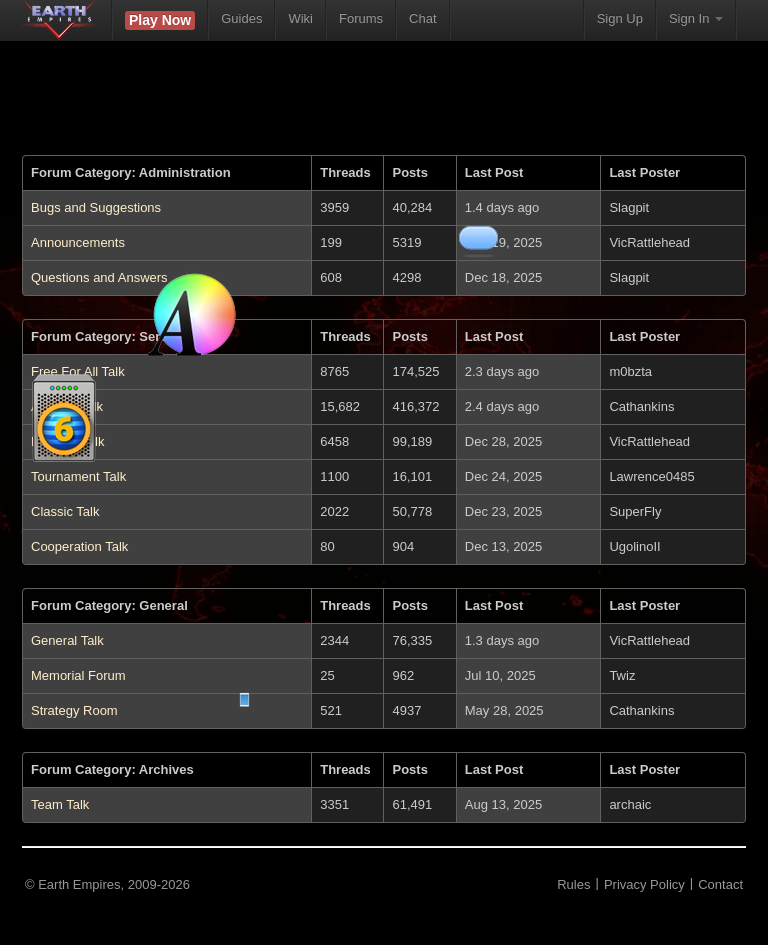  What do you see at coordinates (478, 239) in the screenshot?
I see `add or manage labels for items` at bounding box center [478, 239].